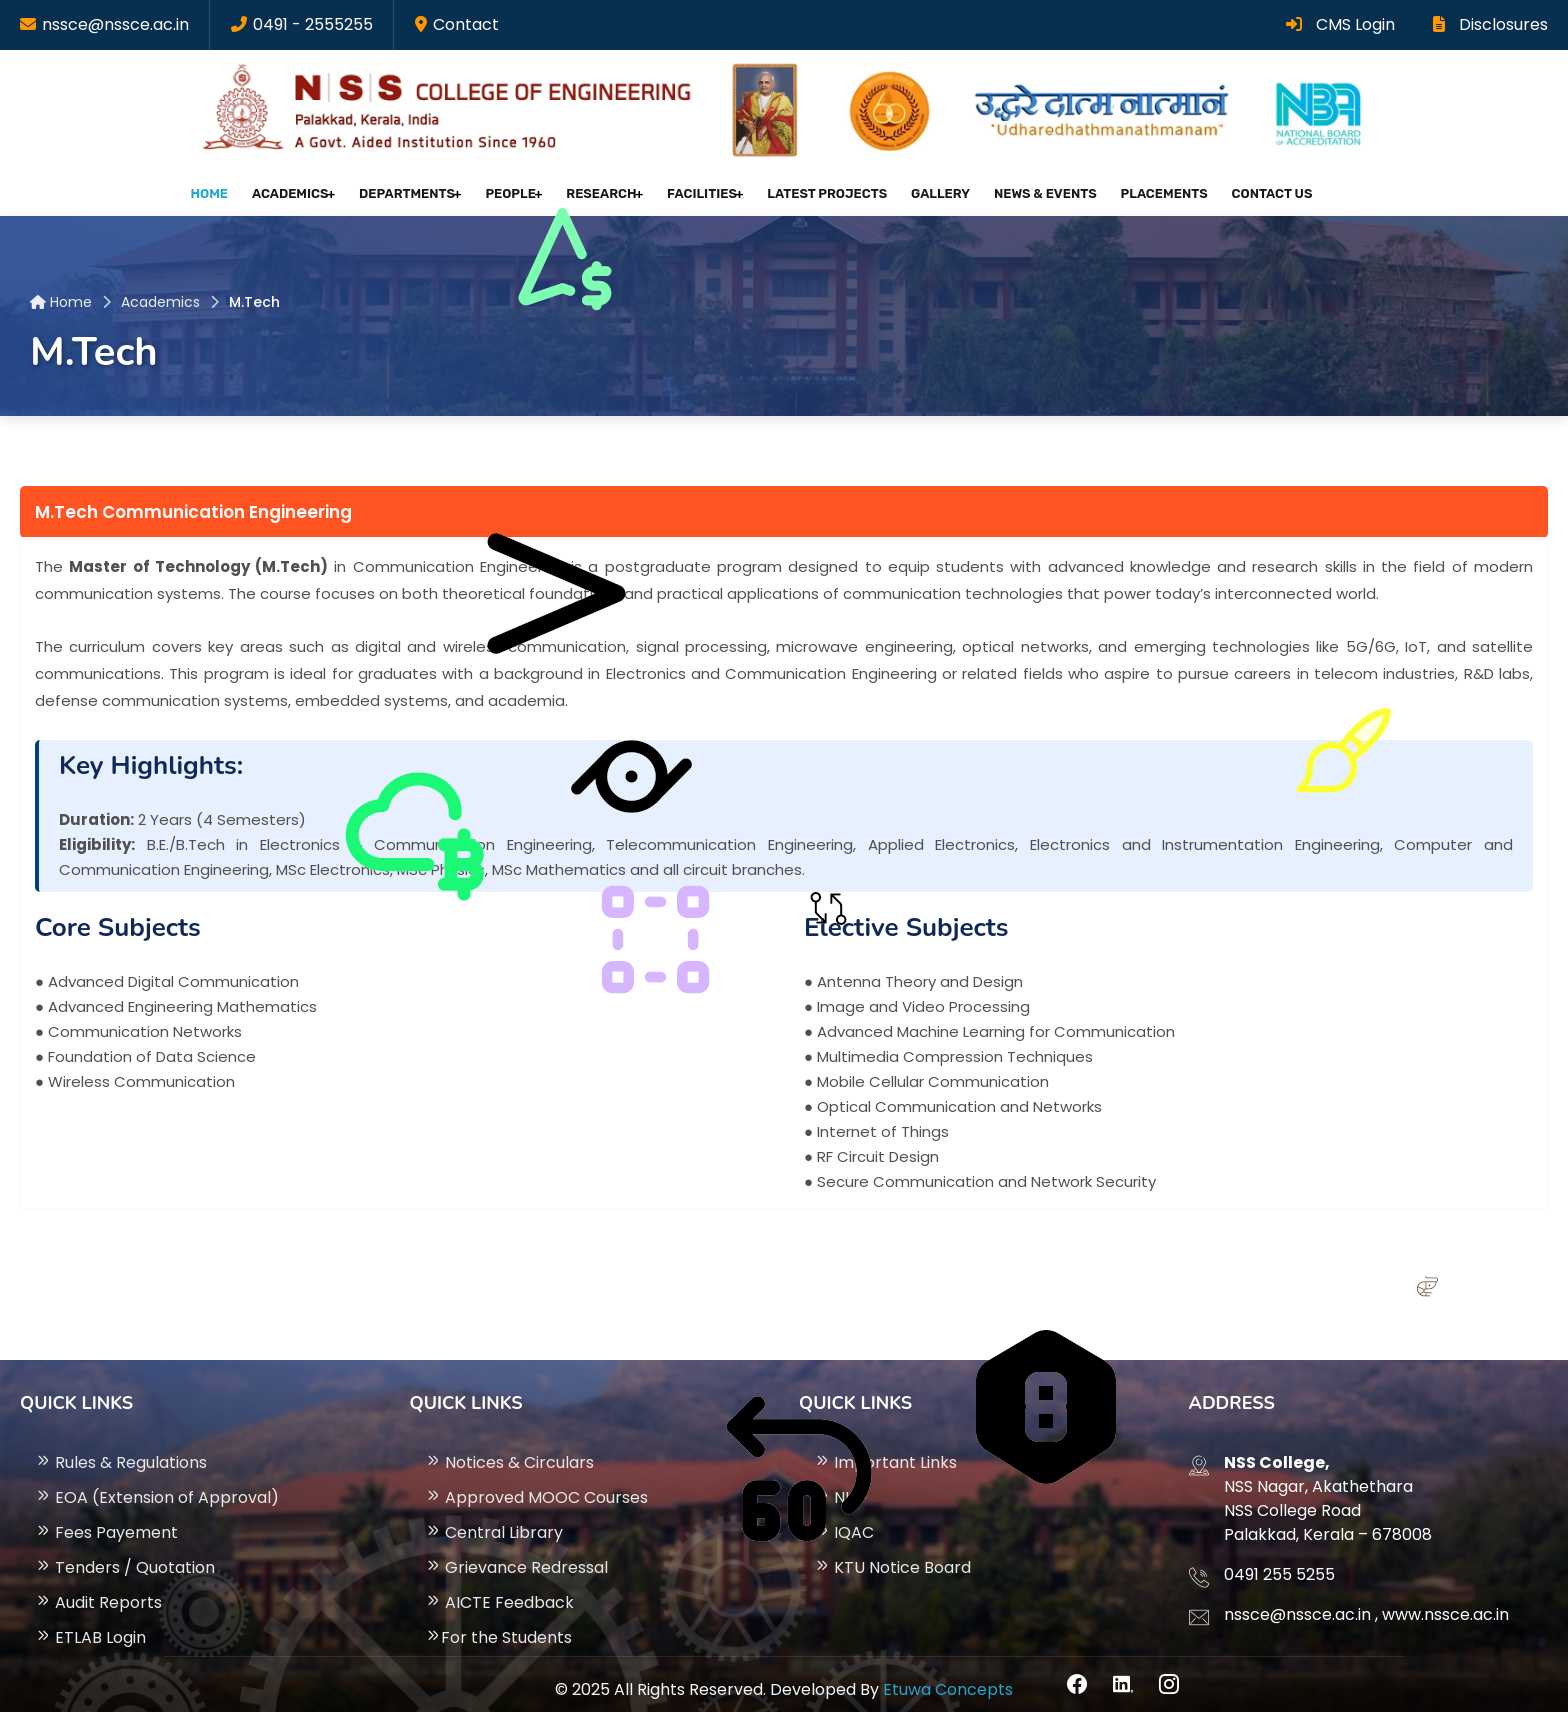 Image resolution: width=1568 pixels, height=1712 pixels. I want to click on access drawing or painting tools, so click(1347, 752).